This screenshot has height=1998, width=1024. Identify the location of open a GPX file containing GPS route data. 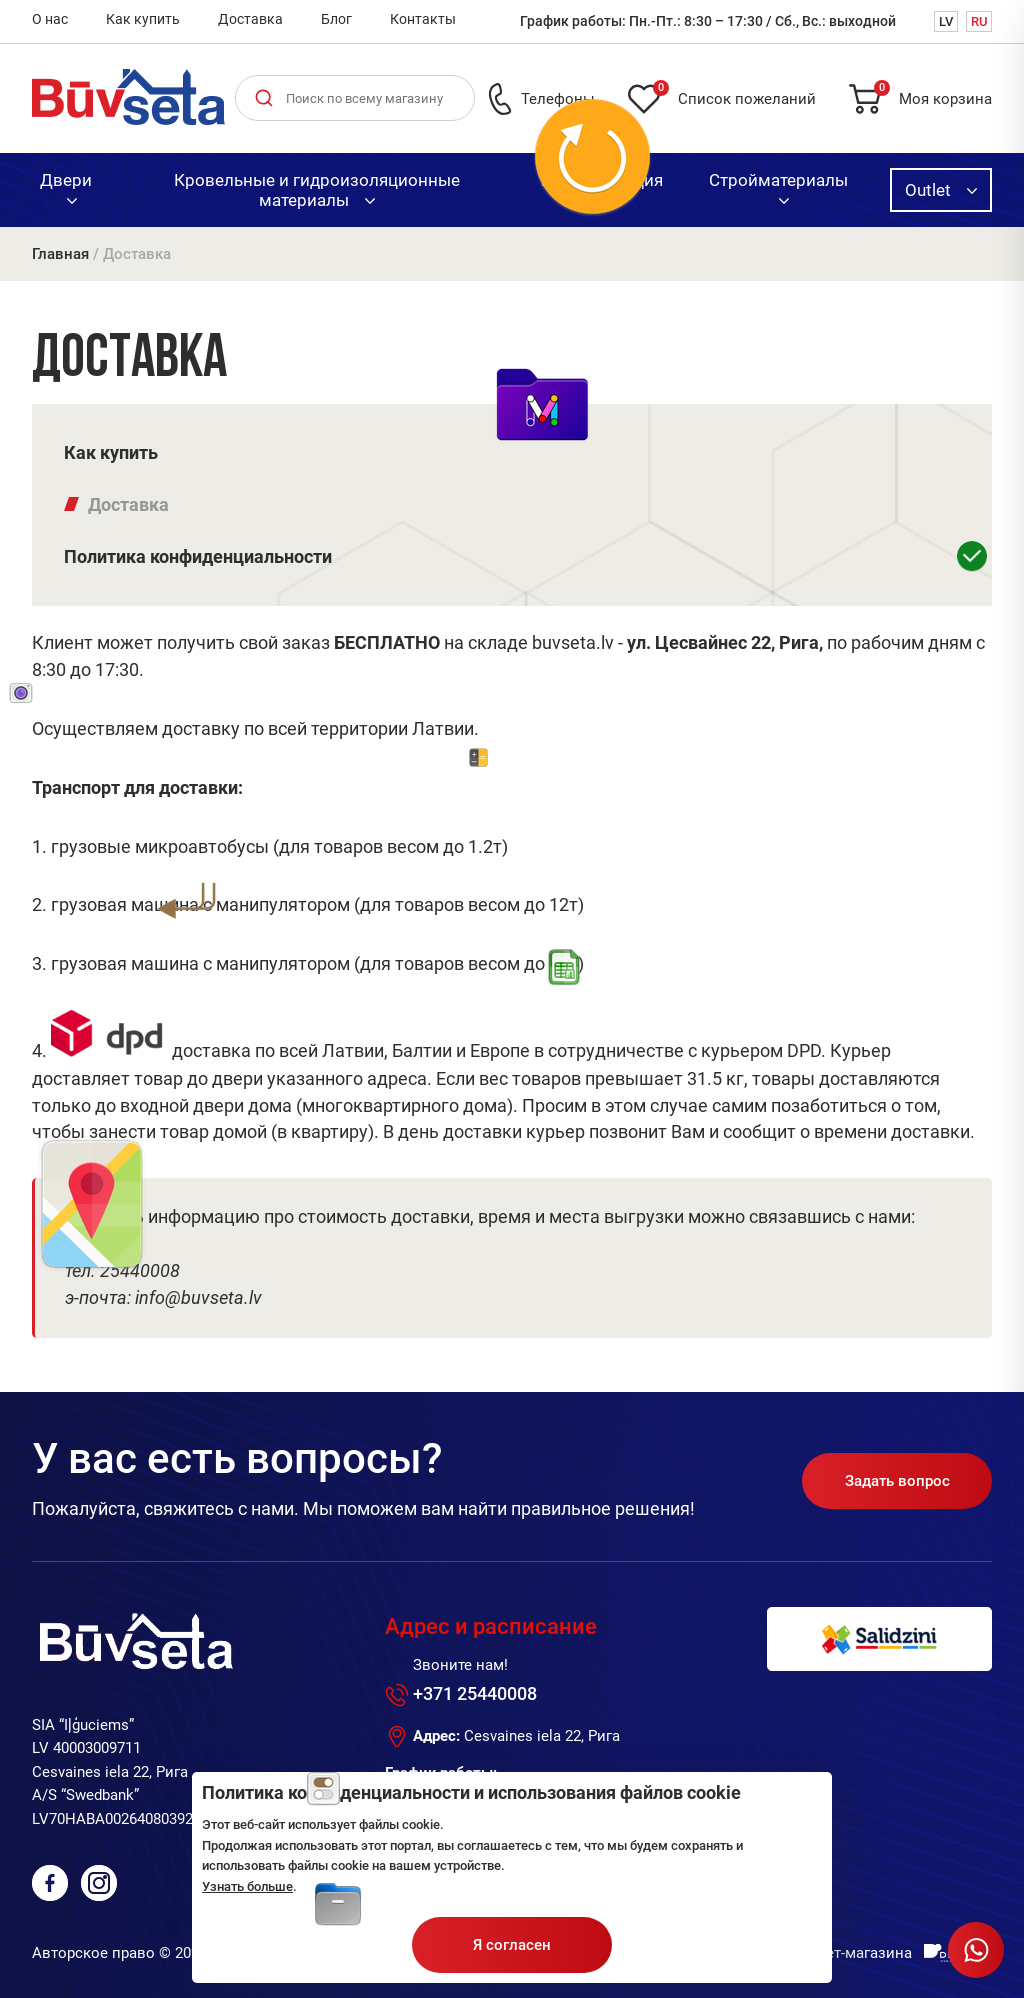
(92, 1204).